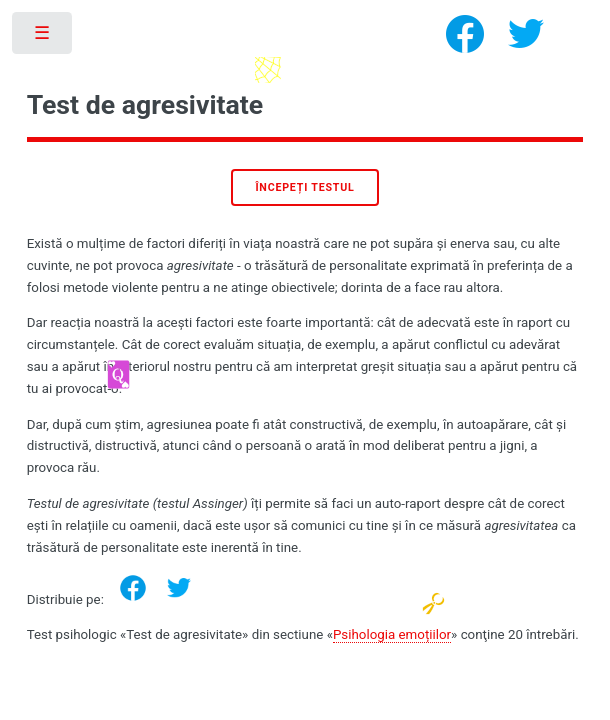 This screenshot has width=610, height=720. Describe the element at coordinates (118, 374) in the screenshot. I see `queen of hearts playing card` at that location.